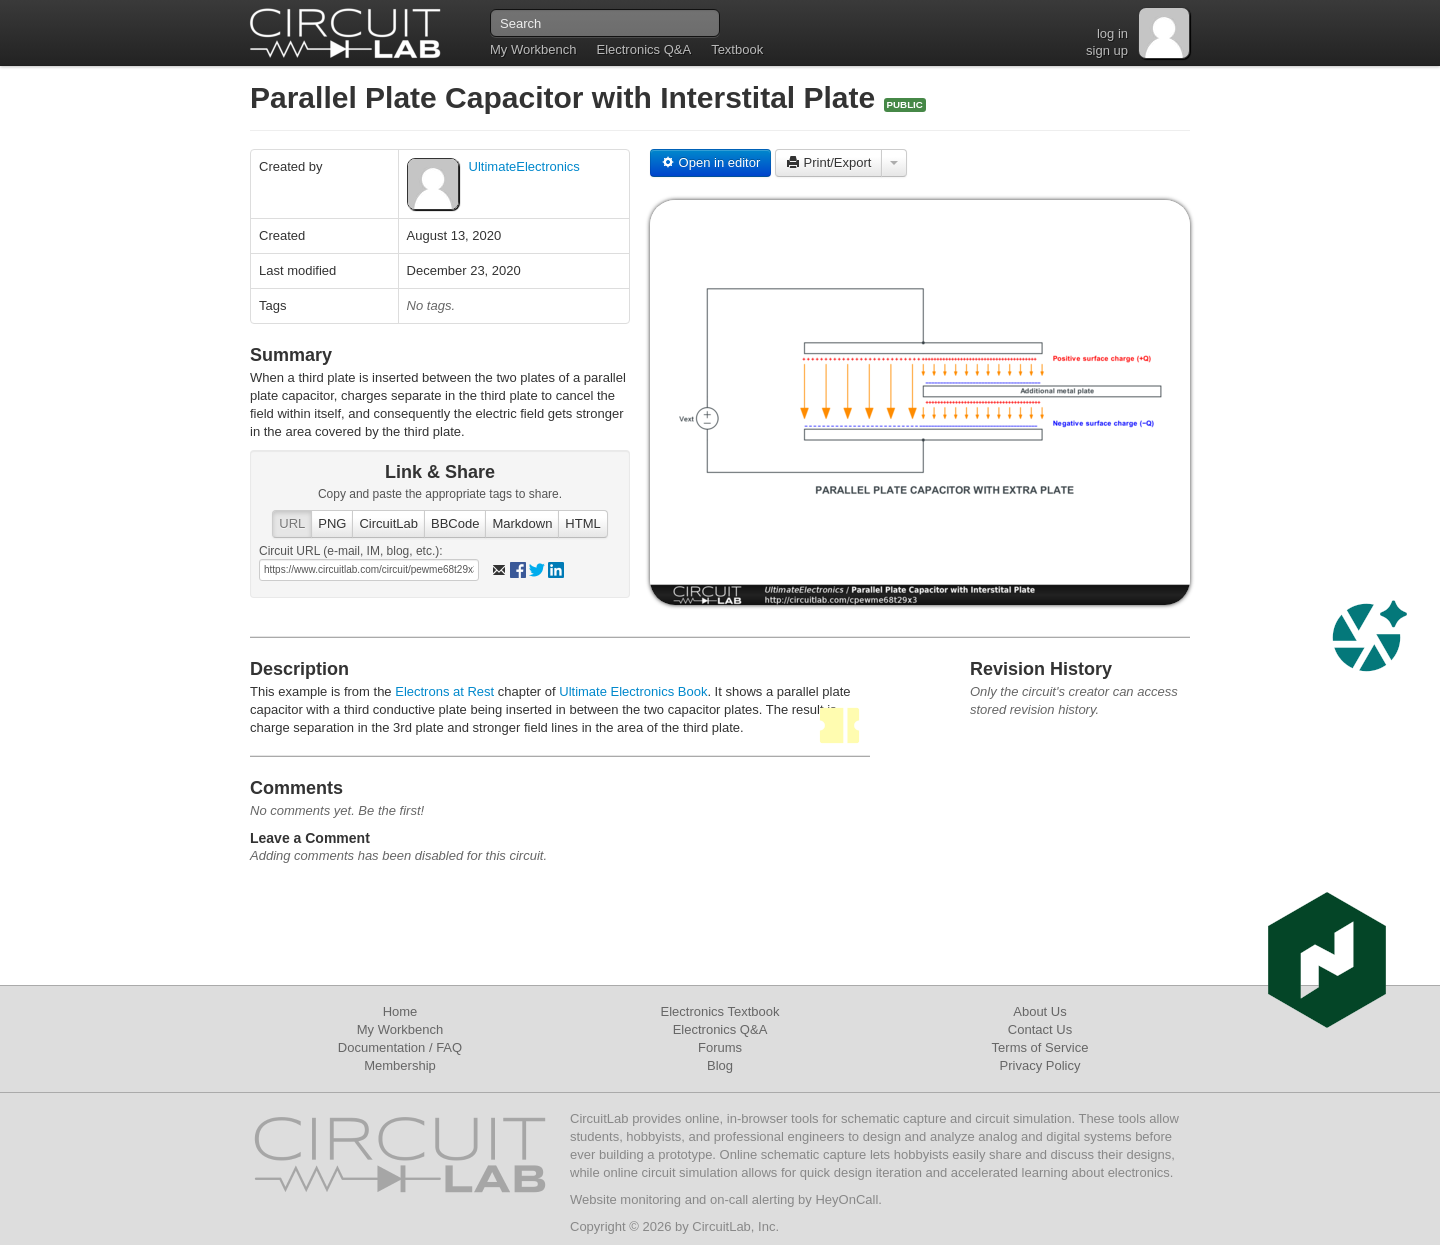 The height and width of the screenshot is (1245, 1440). What do you see at coordinates (839, 725) in the screenshot?
I see `view available coupons or discounts` at bounding box center [839, 725].